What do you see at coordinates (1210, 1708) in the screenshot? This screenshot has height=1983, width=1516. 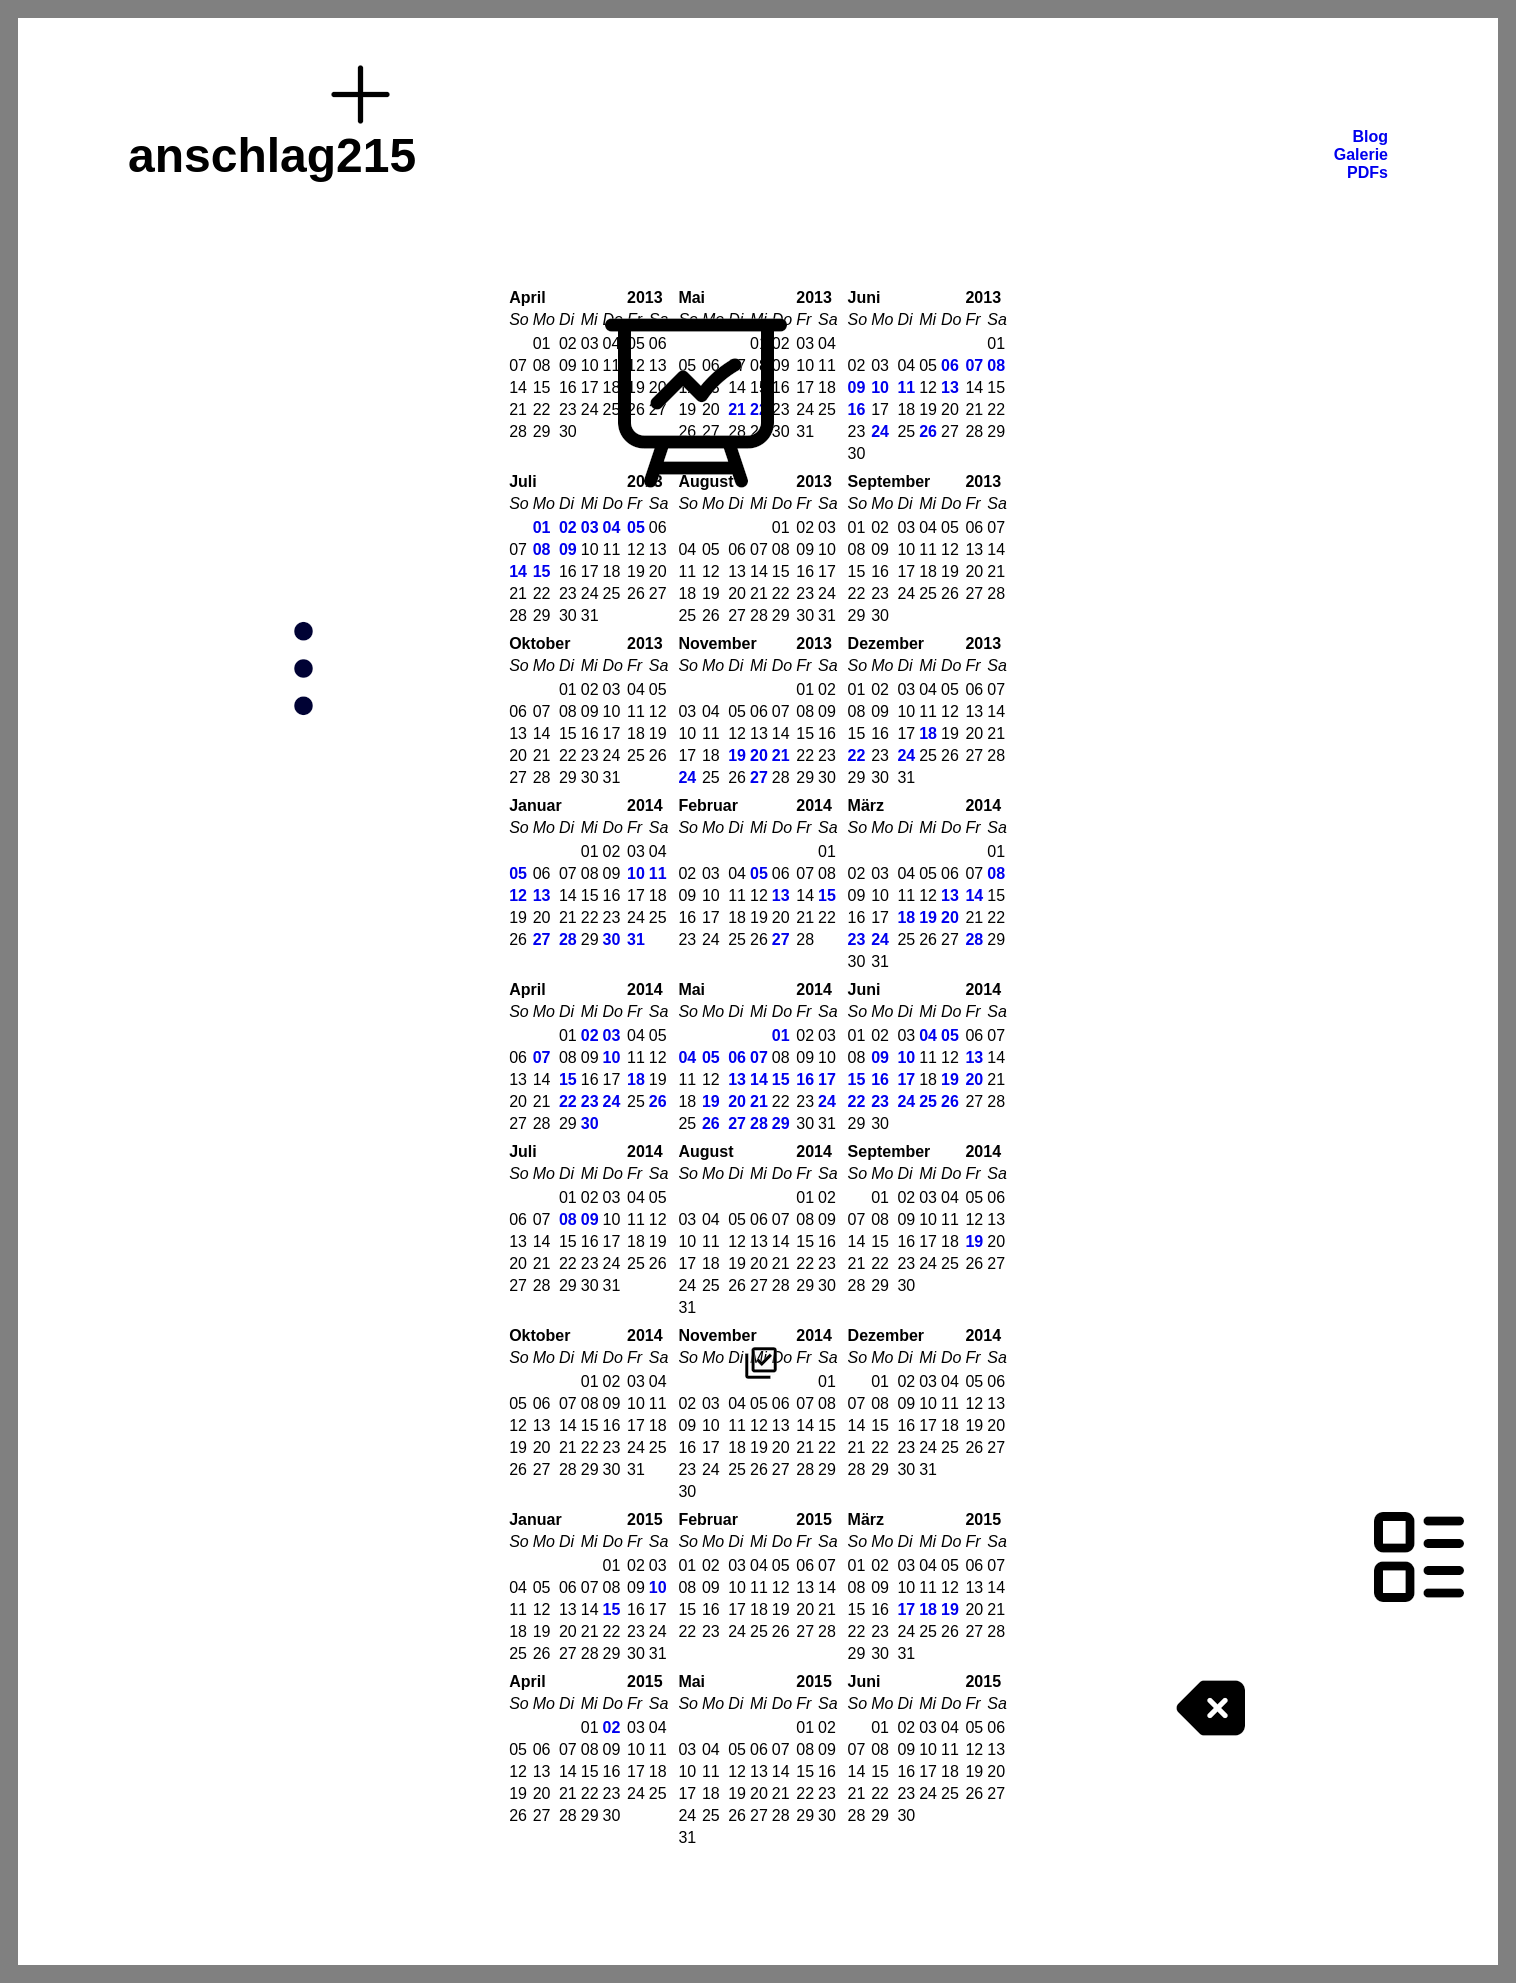 I see `delete the last character entered` at bounding box center [1210, 1708].